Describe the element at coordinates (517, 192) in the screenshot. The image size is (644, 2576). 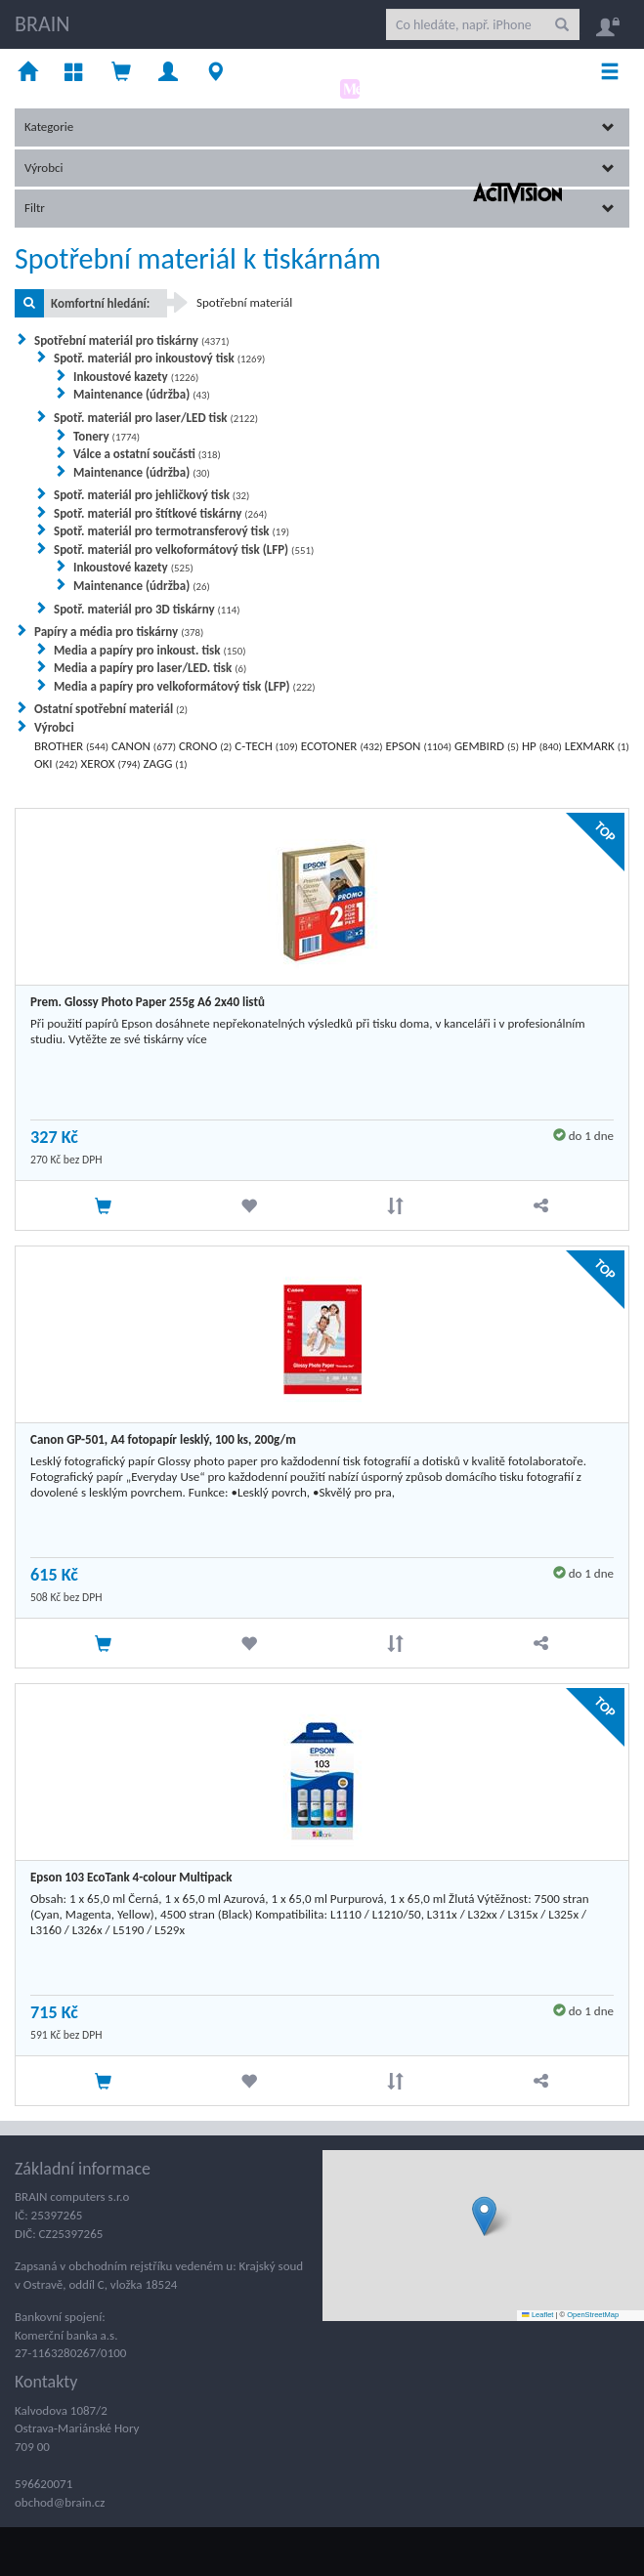
I see `activision company logo` at that location.